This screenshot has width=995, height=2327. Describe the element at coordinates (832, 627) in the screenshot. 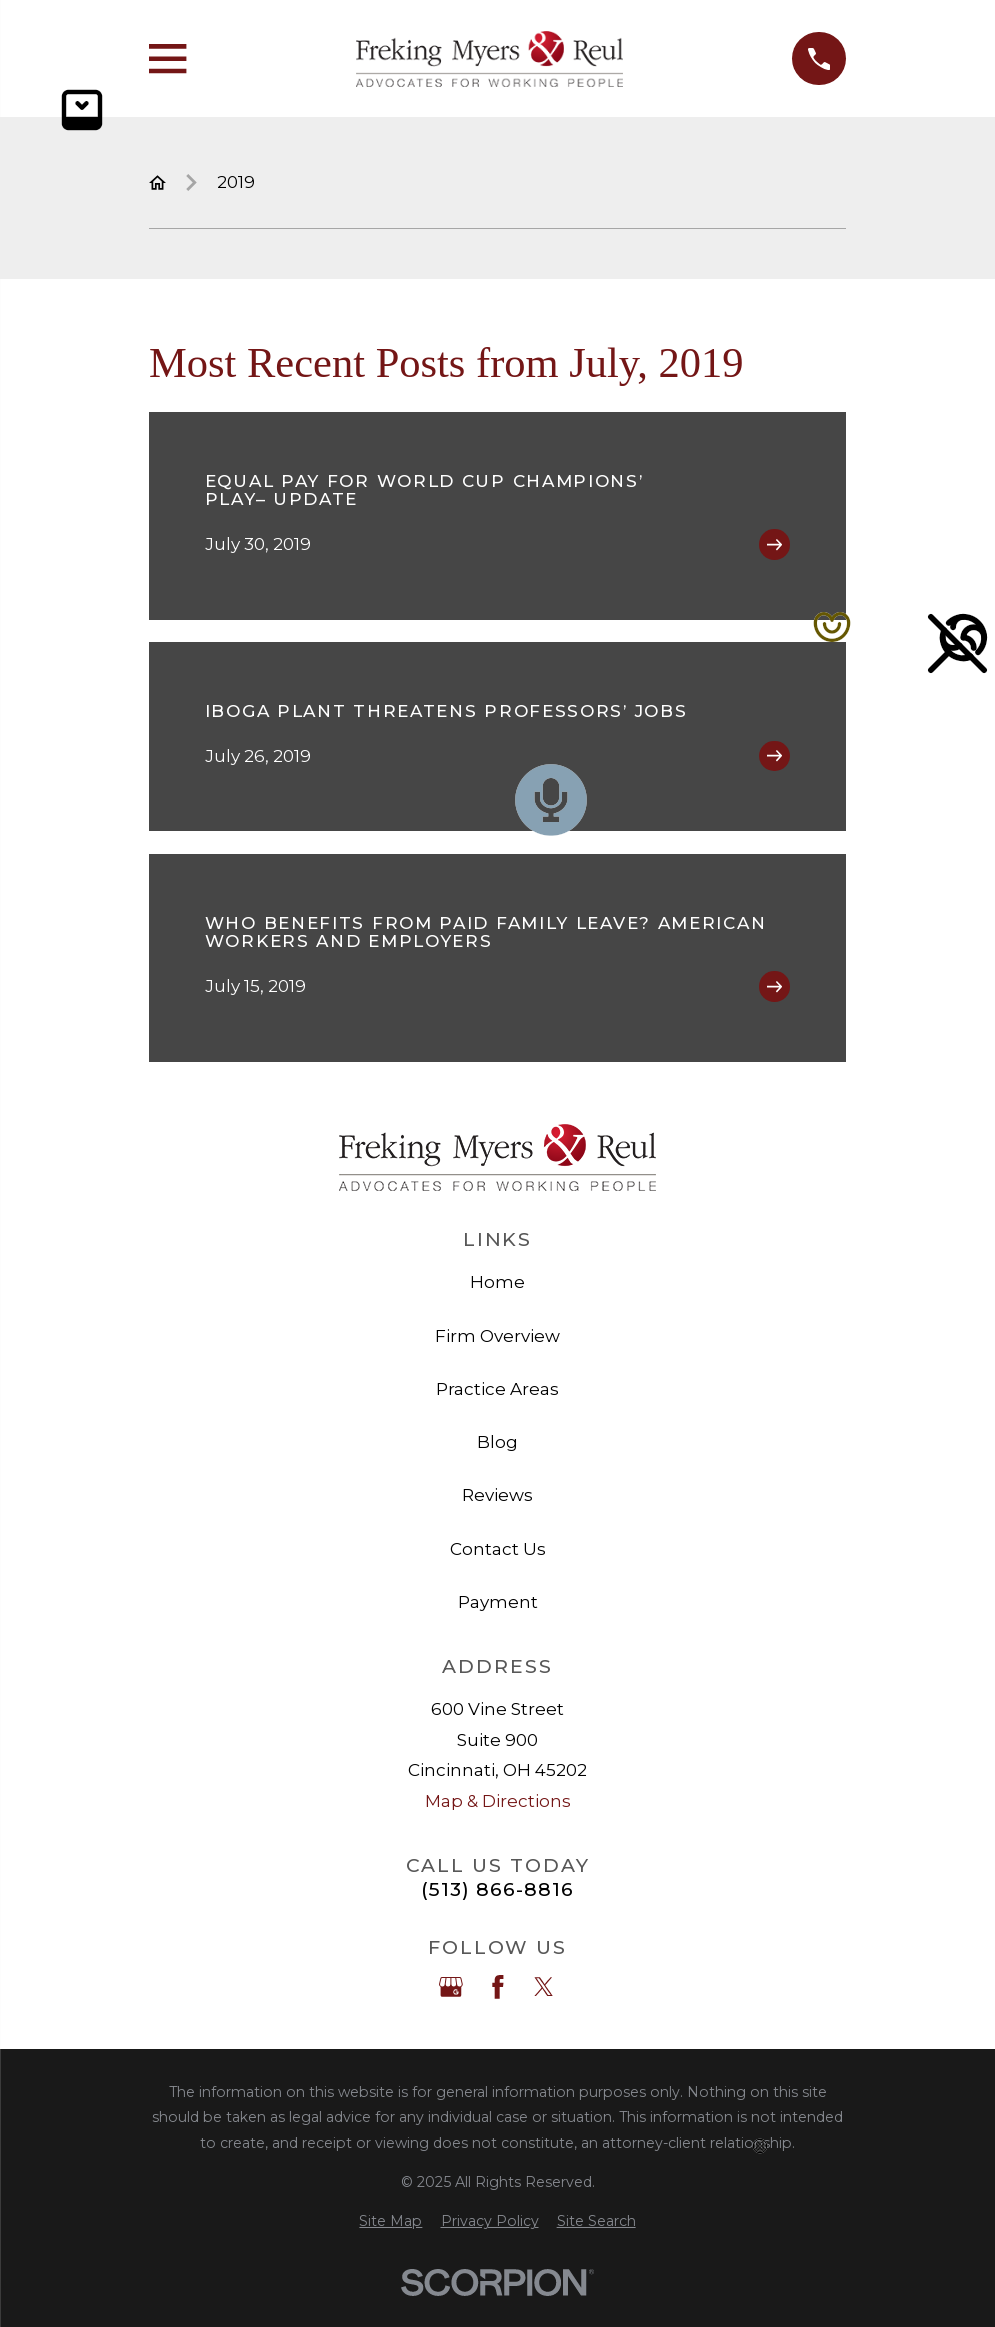

I see `open badoo dating app` at that location.